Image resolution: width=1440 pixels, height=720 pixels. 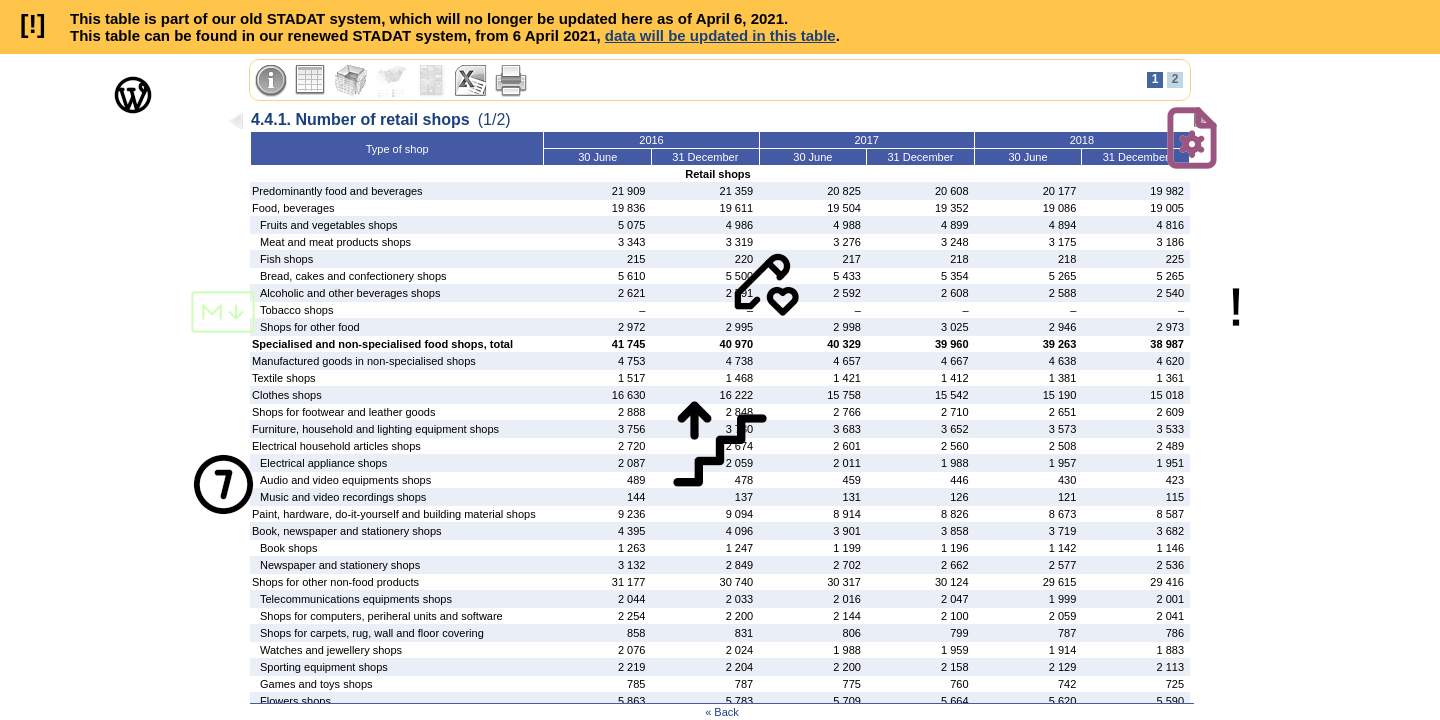 I want to click on indicates markdown formatting is supported, so click(x=223, y=312).